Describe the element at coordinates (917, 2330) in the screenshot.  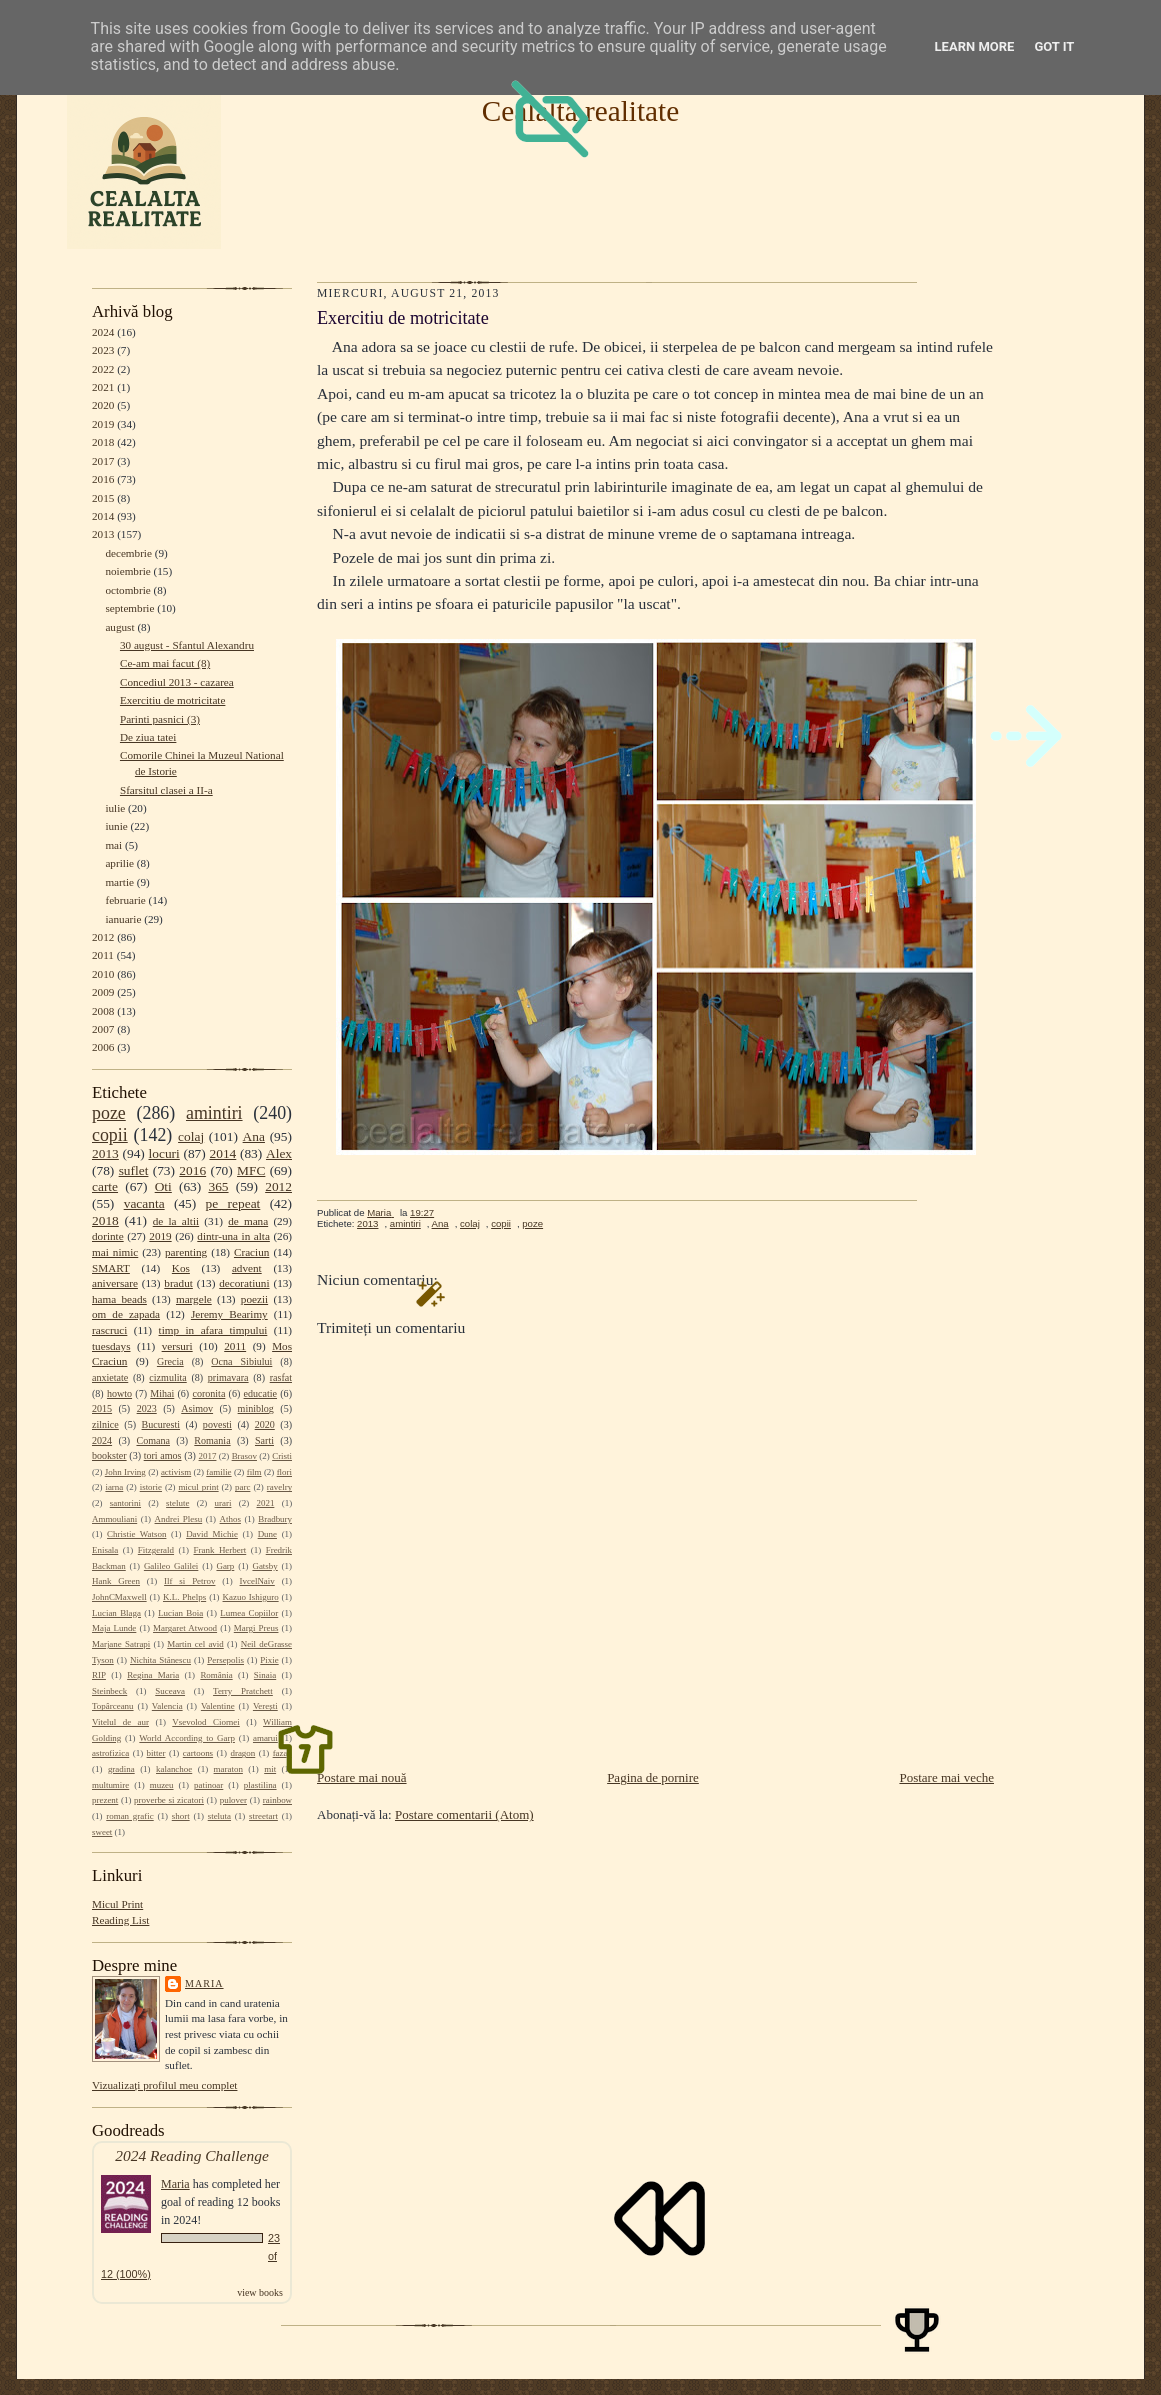
I see `view achievements or awards` at that location.